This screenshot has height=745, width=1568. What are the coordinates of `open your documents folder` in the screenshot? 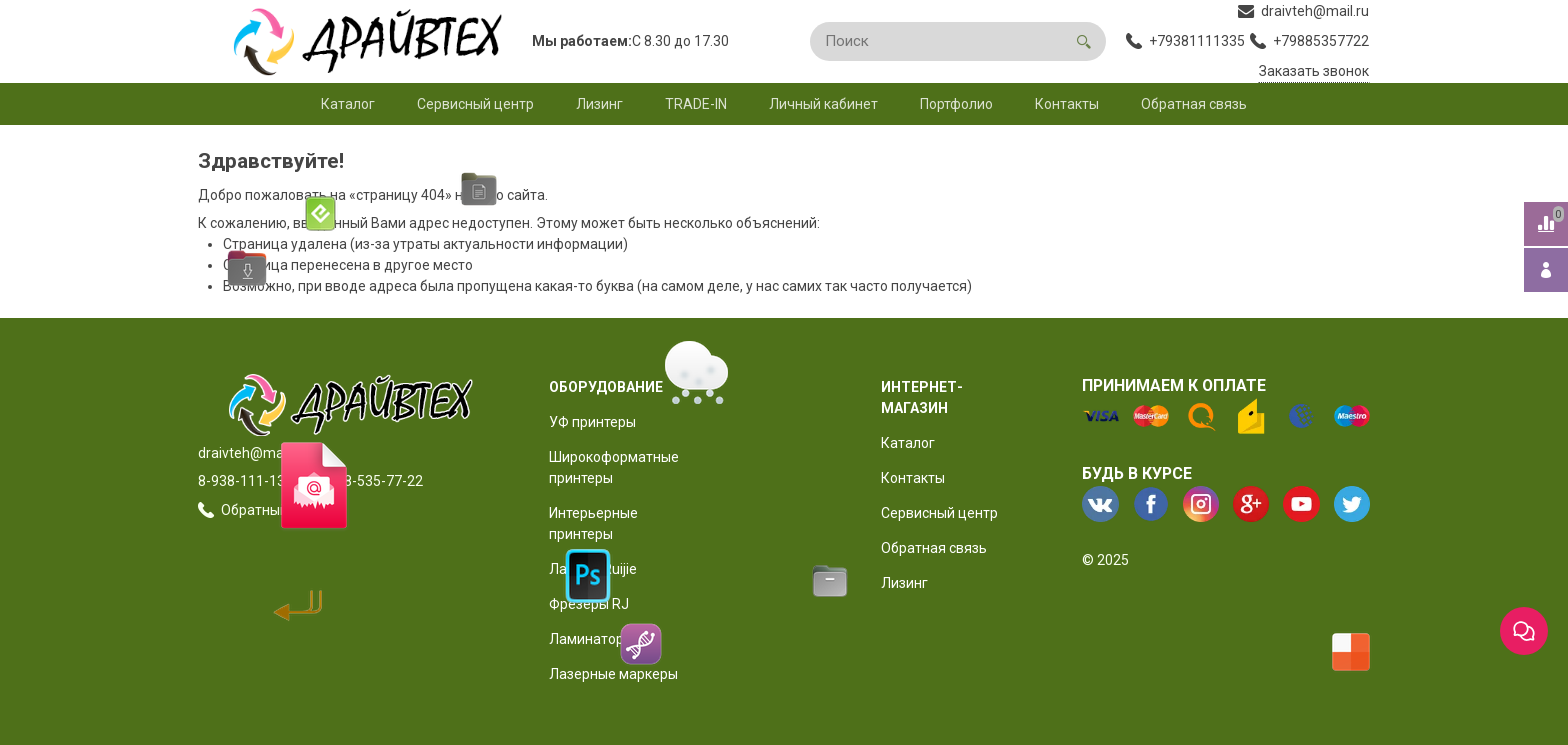 It's located at (479, 189).